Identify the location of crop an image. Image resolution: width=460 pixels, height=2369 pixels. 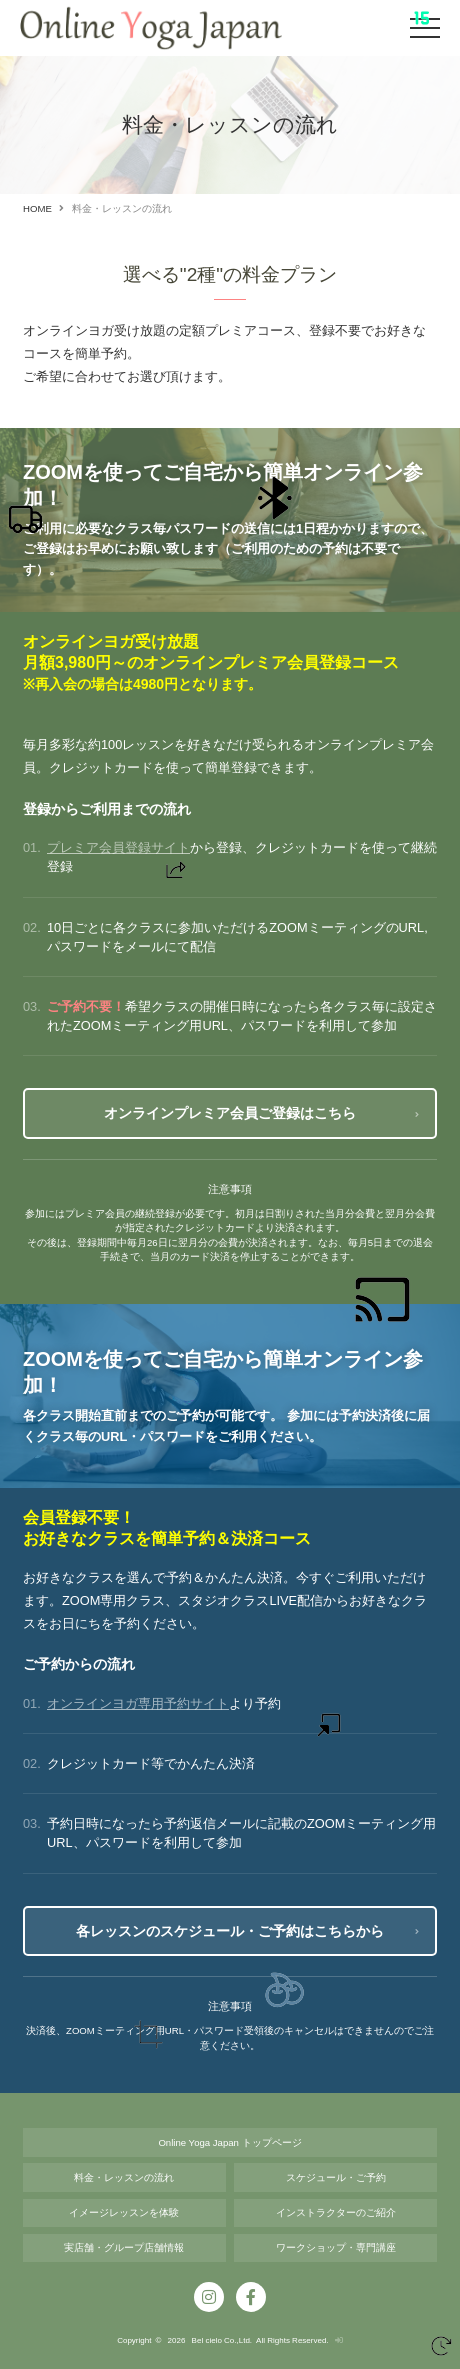
(148, 2034).